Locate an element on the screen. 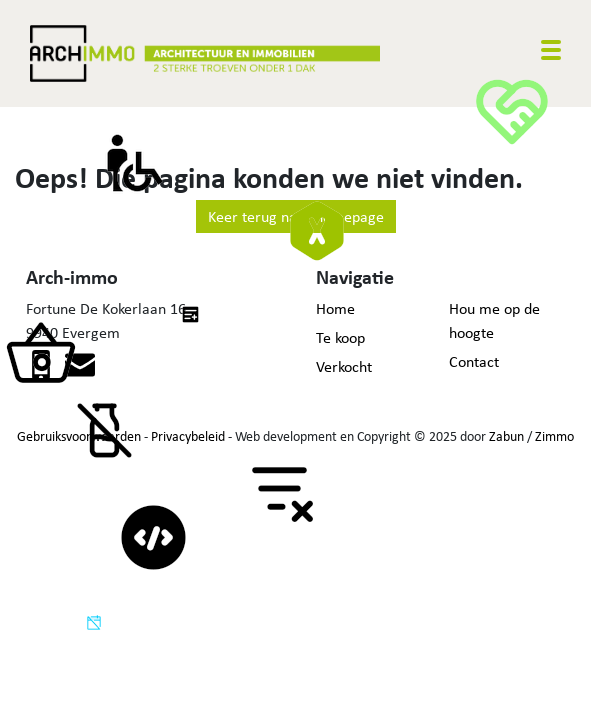 This screenshot has height=720, width=591. indicates dairy-free or no milk option is located at coordinates (104, 430).